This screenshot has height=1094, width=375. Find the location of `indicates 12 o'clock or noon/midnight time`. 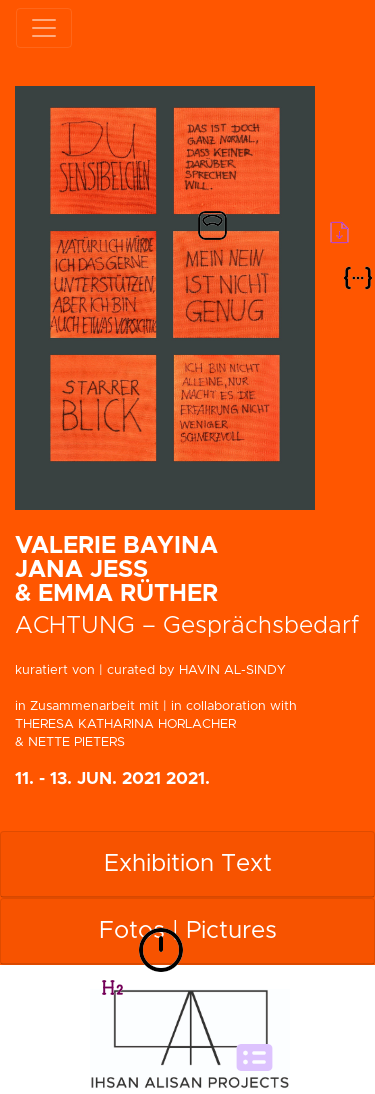

indicates 12 o'clock or noon/midnight time is located at coordinates (161, 950).